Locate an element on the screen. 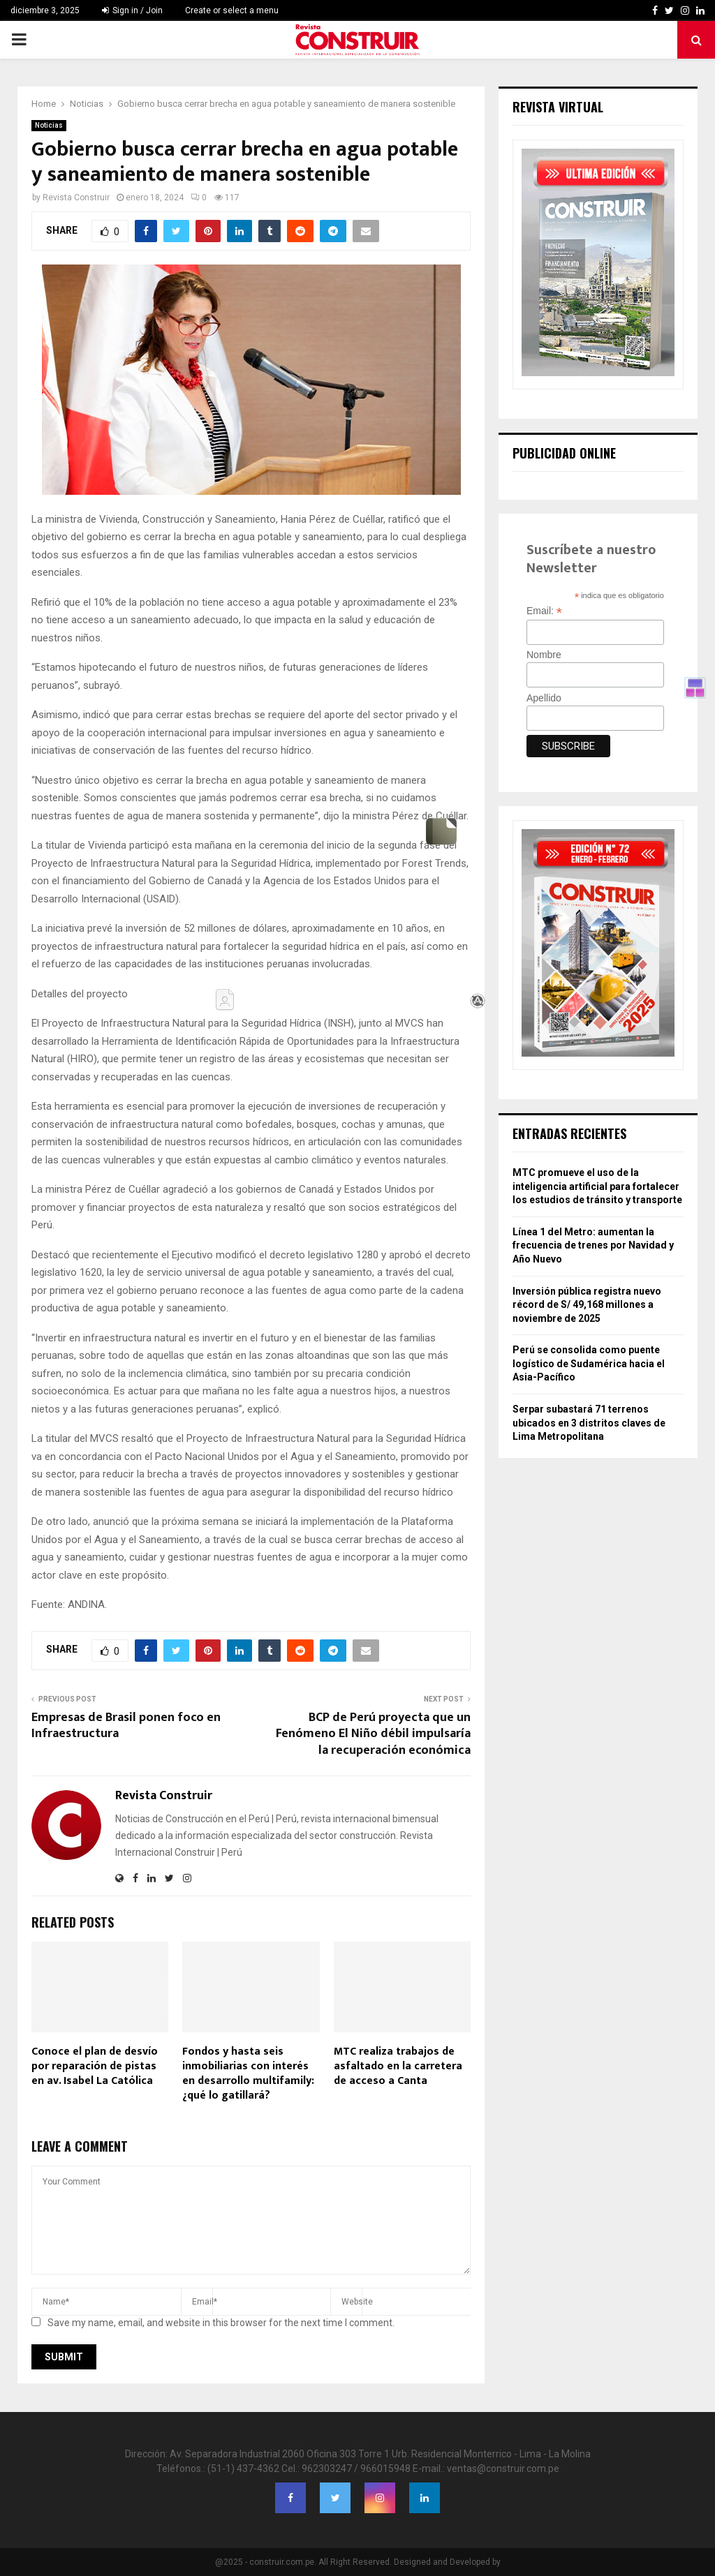 The height and width of the screenshot is (2576, 715). open the software updater application is located at coordinates (478, 1001).